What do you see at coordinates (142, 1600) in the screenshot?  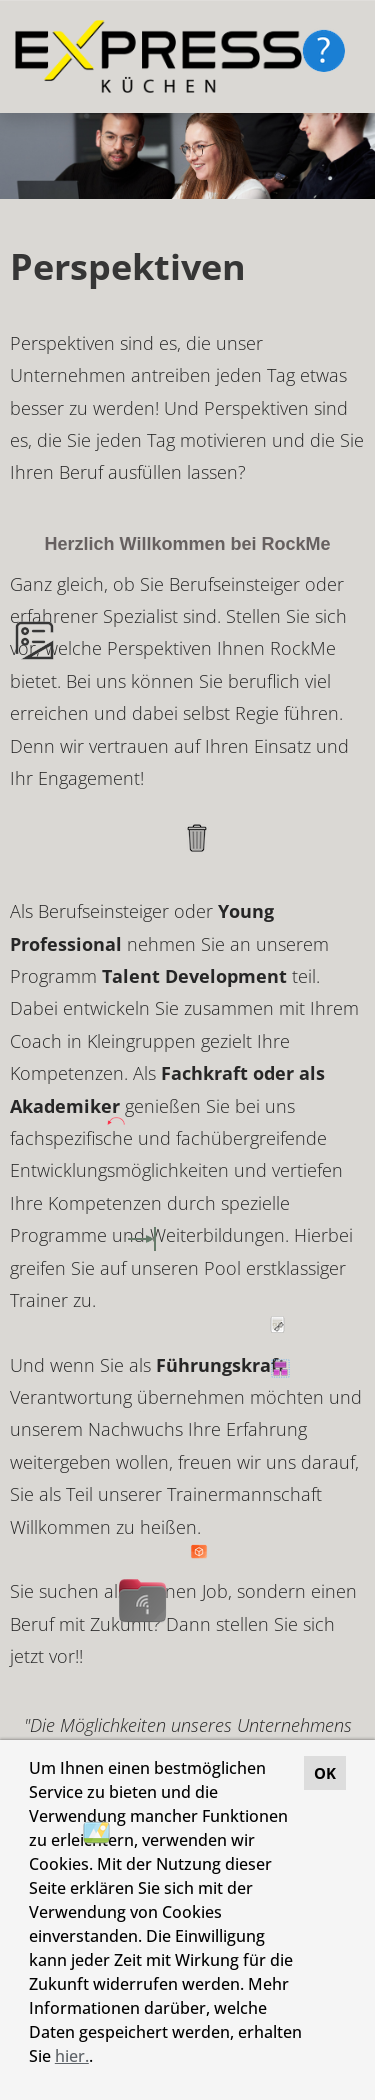 I see `open insync cloud sync folder` at bounding box center [142, 1600].